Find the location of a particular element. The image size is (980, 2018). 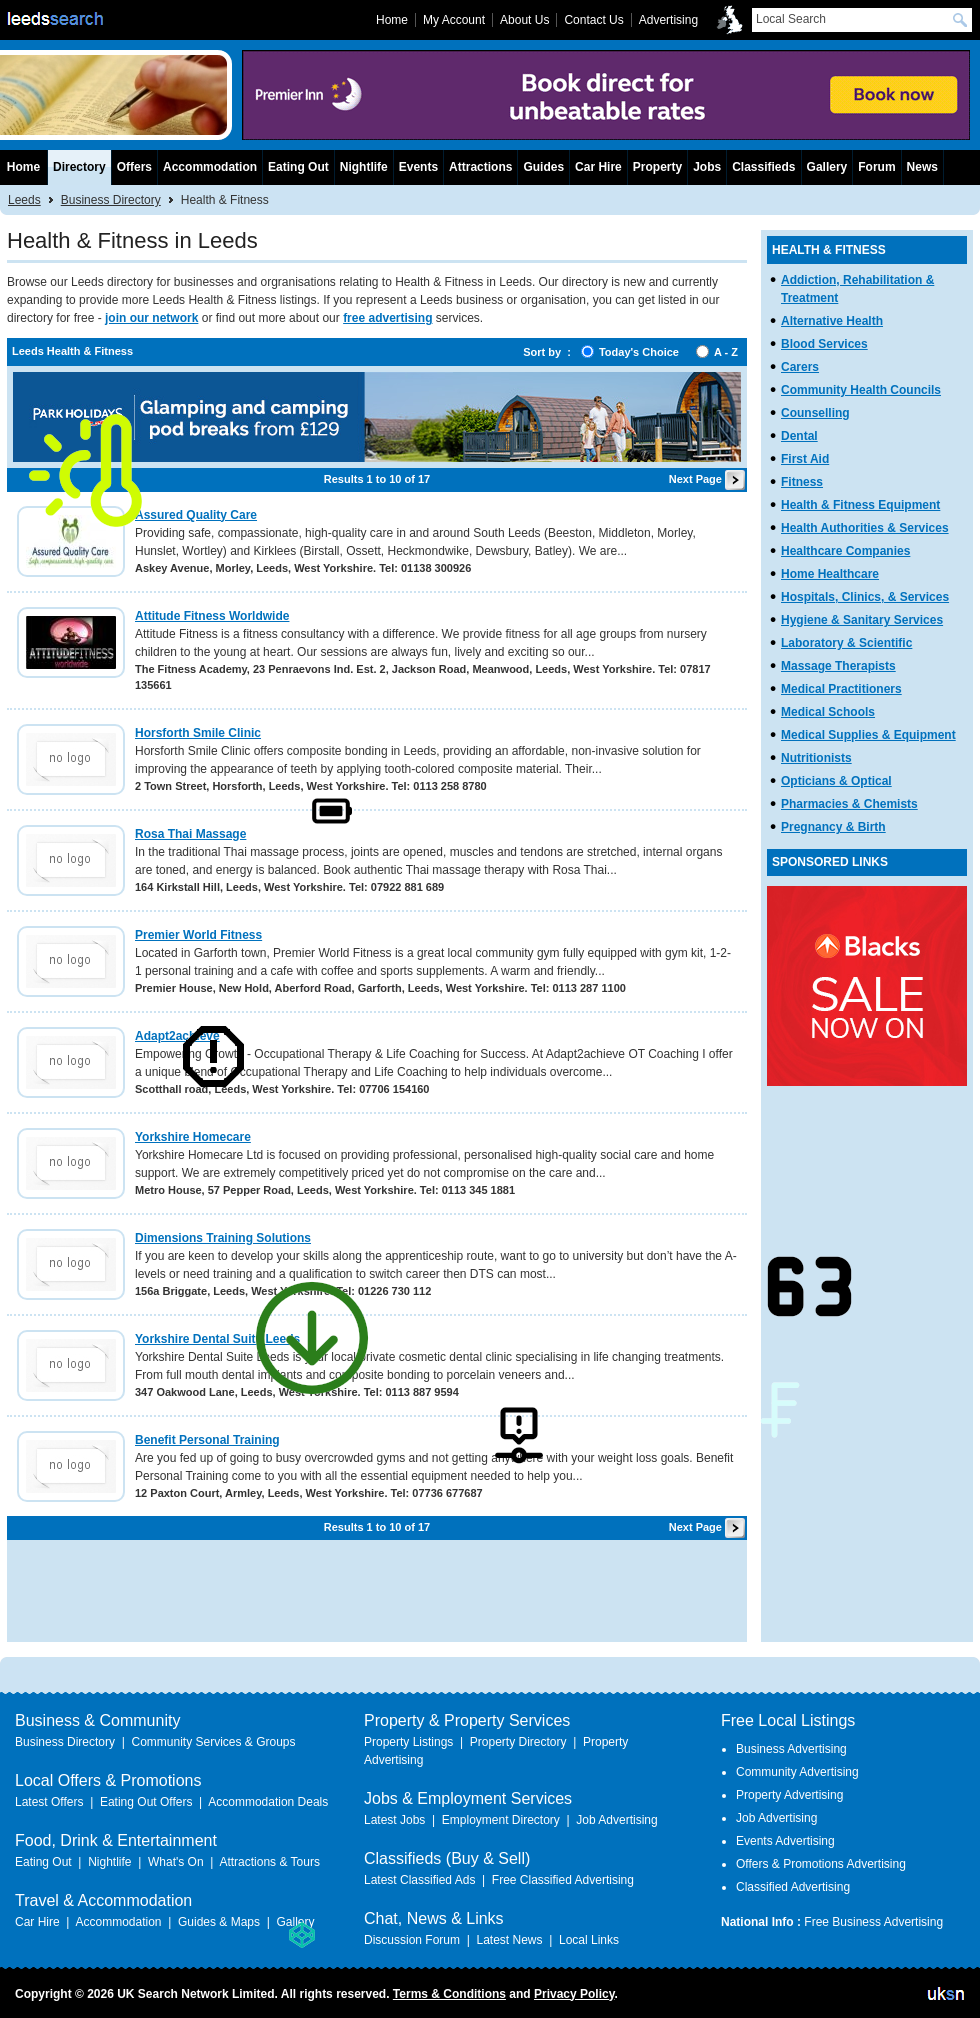

open CodePen profile or project is located at coordinates (302, 1935).